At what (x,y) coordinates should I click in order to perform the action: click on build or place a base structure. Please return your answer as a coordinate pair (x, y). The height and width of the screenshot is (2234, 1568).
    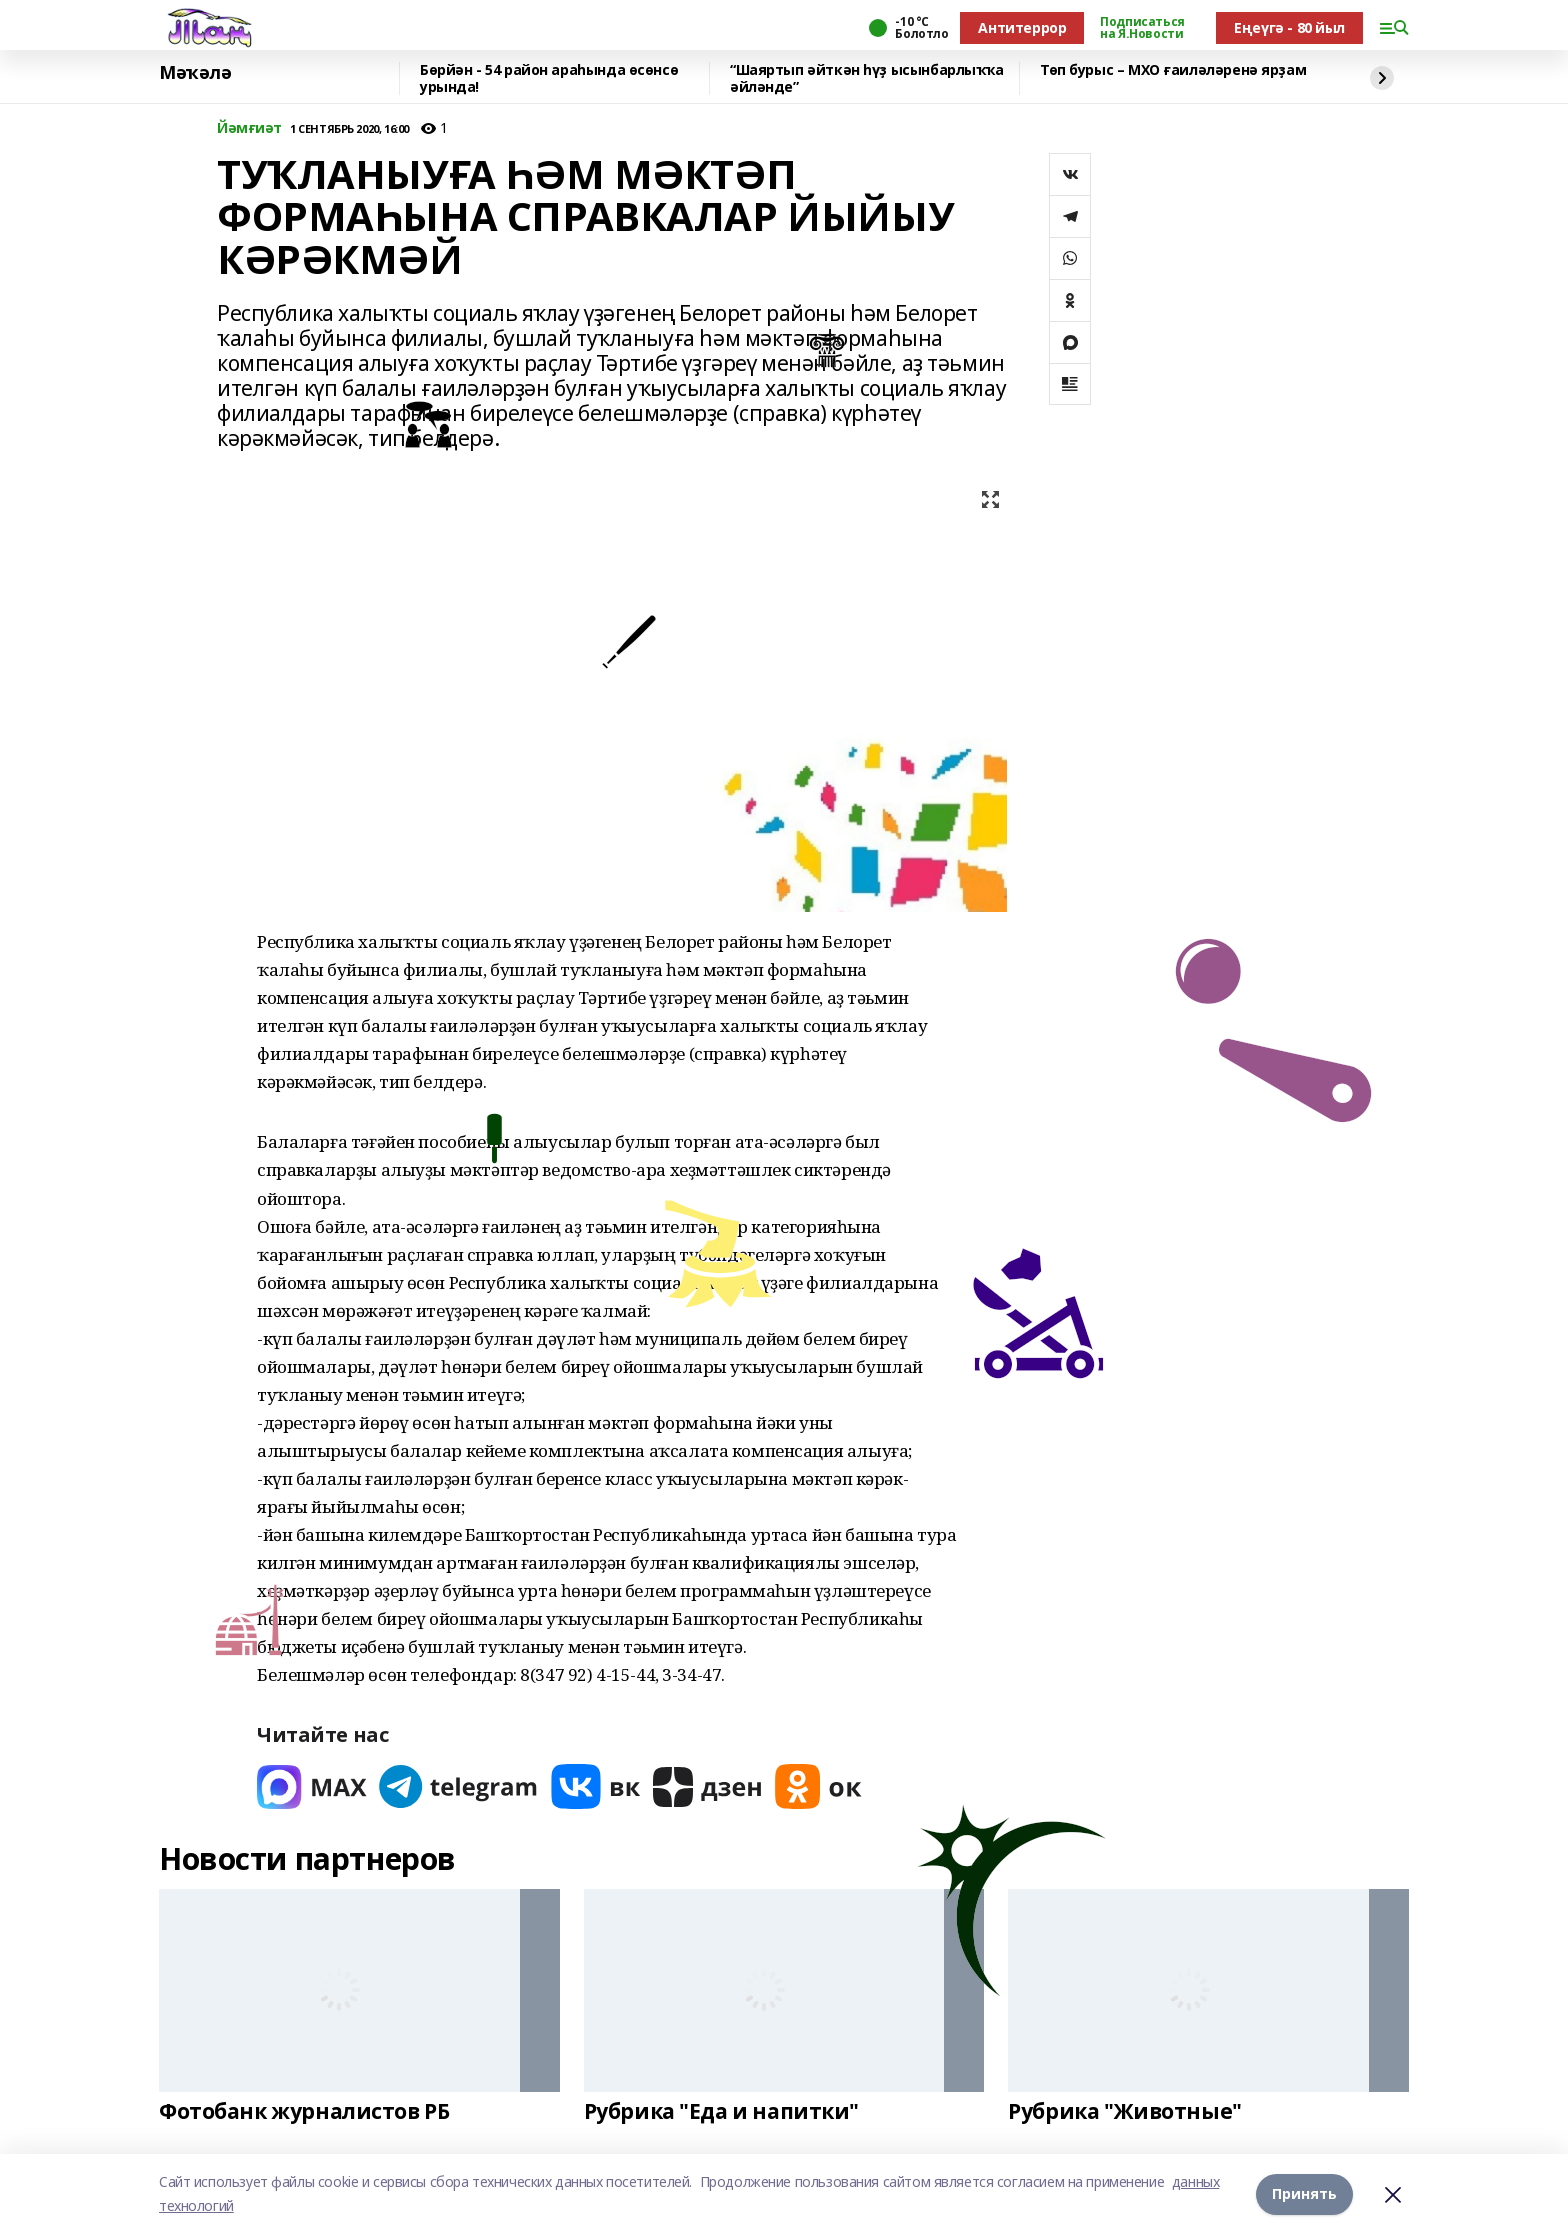
    Looking at the image, I should click on (251, 1619).